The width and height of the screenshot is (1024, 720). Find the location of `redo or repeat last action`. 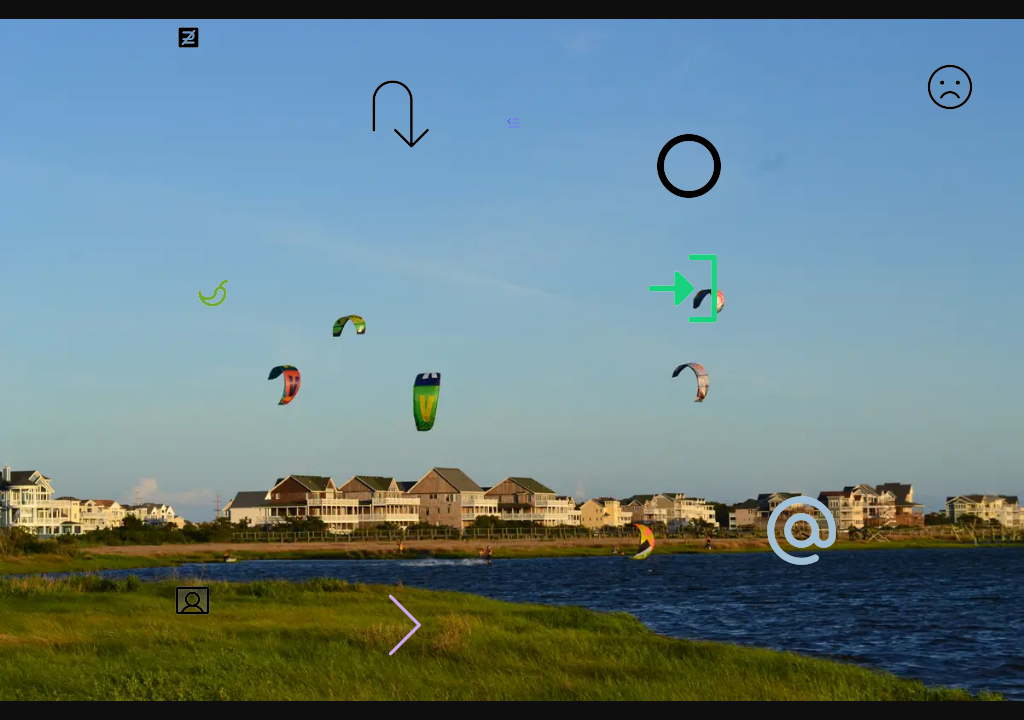

redo or repeat last action is located at coordinates (398, 114).